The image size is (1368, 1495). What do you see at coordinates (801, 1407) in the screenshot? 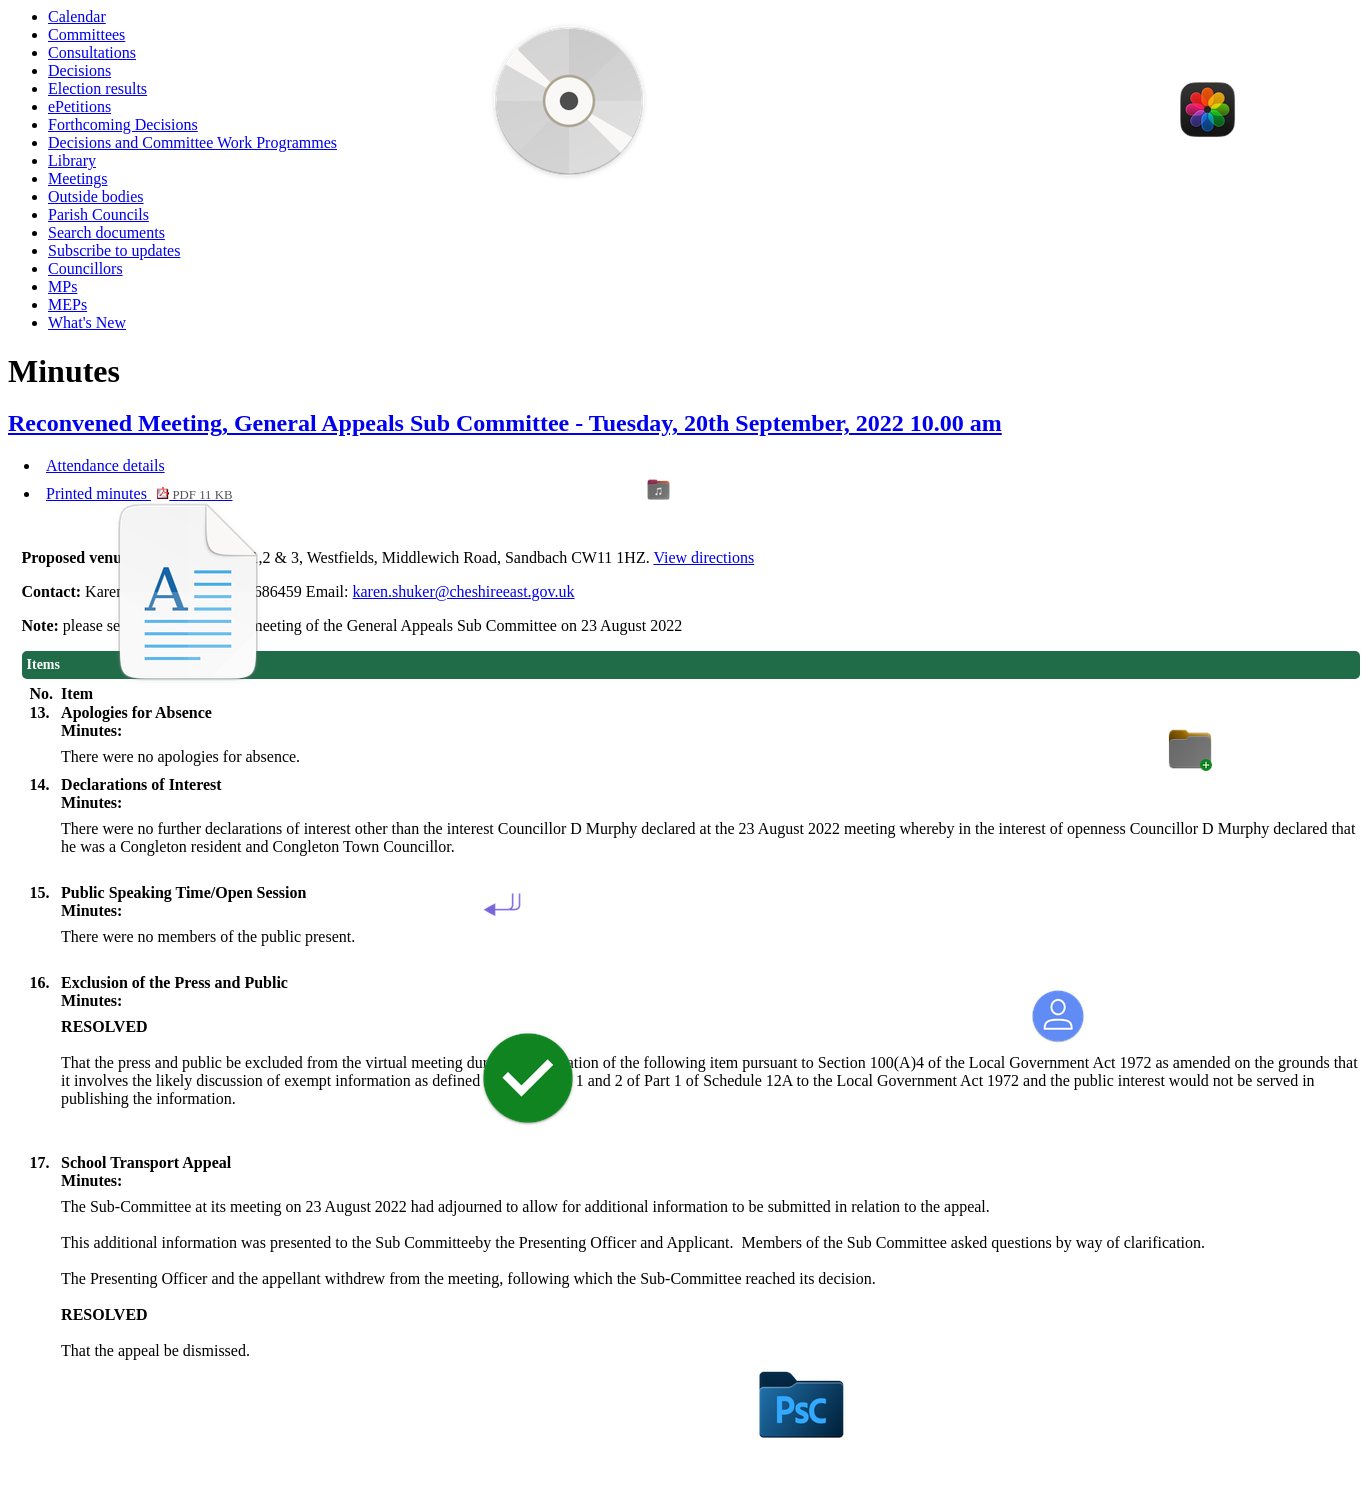
I see `open folder containing adobe photoshop classic files` at bounding box center [801, 1407].